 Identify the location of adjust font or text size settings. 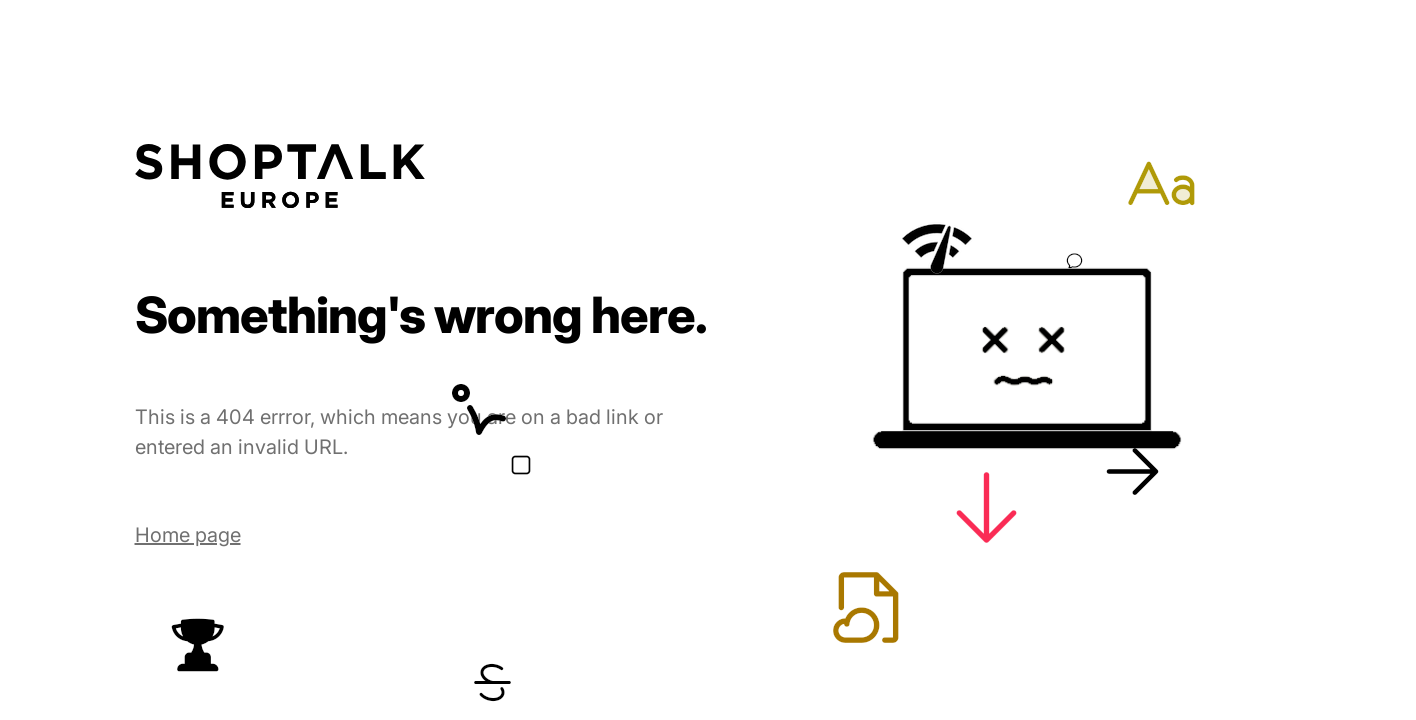
(1162, 184).